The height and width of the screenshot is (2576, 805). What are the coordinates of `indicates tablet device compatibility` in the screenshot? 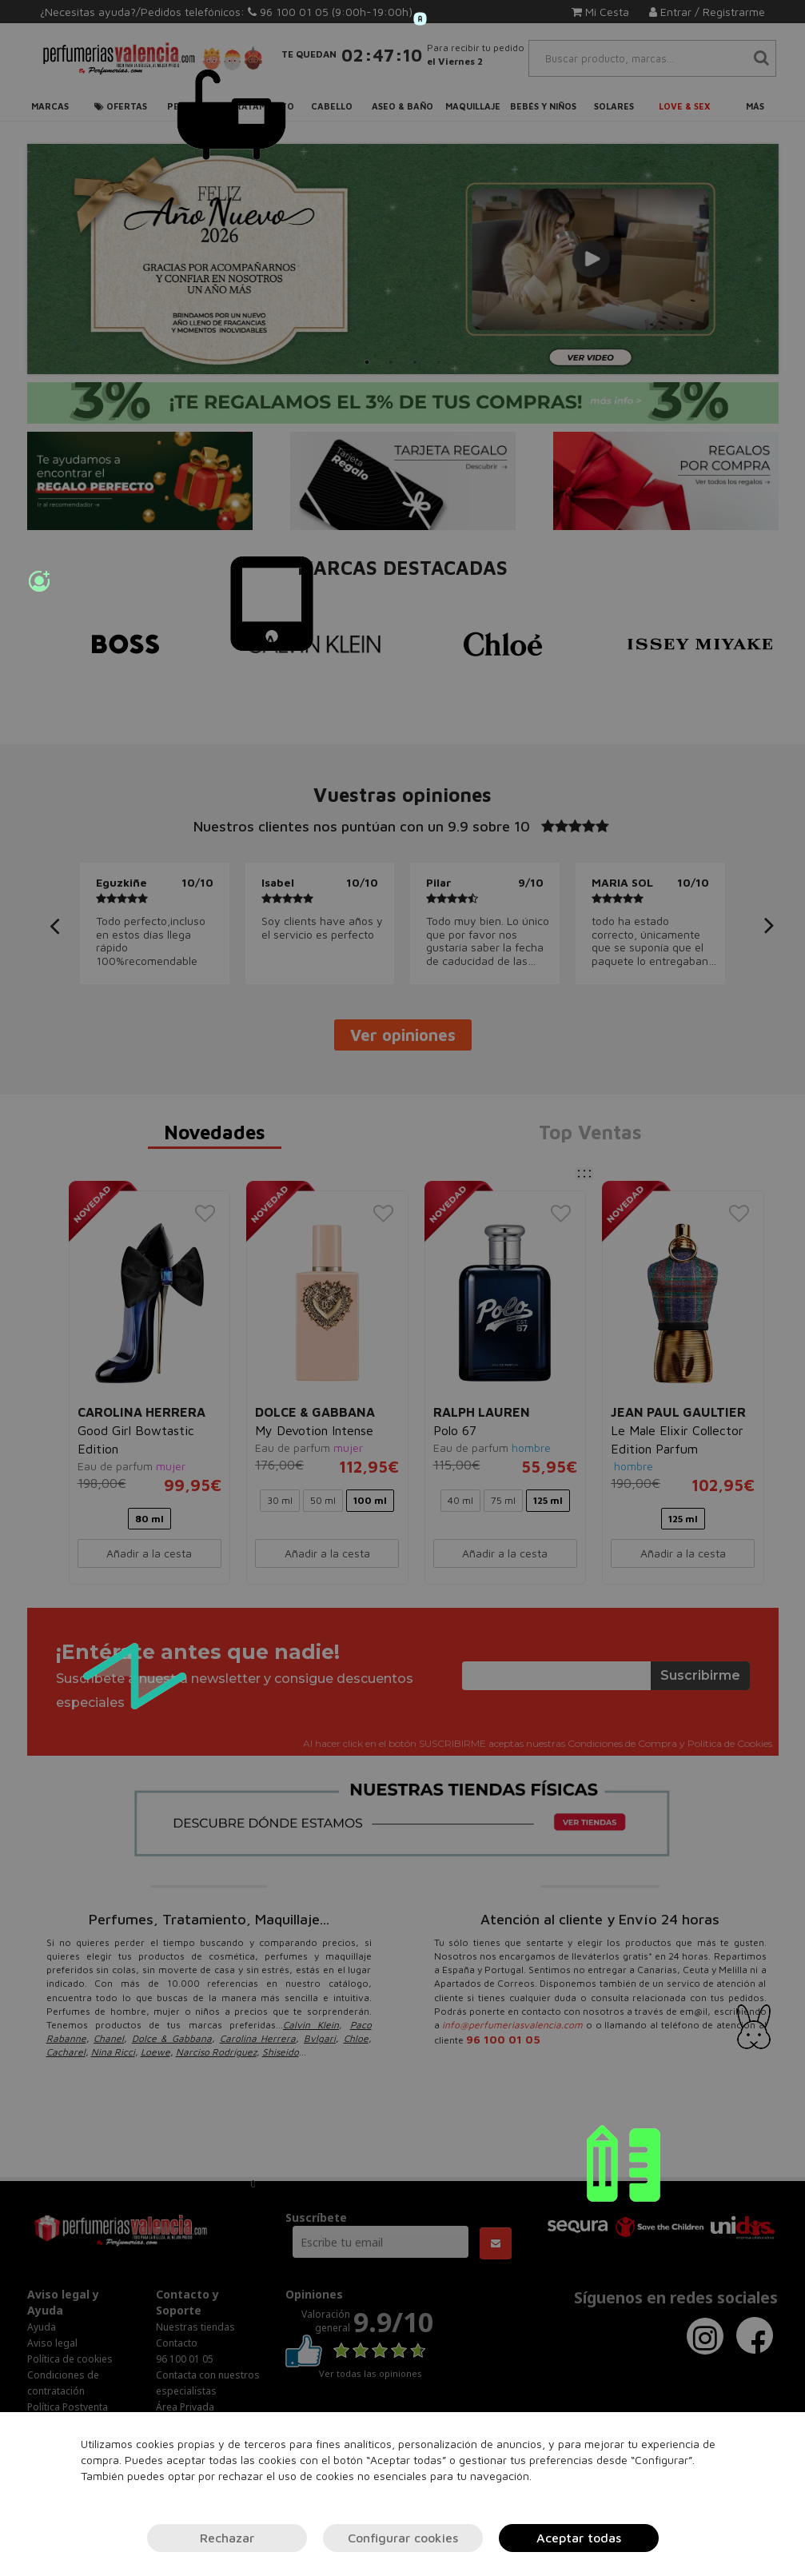 It's located at (272, 604).